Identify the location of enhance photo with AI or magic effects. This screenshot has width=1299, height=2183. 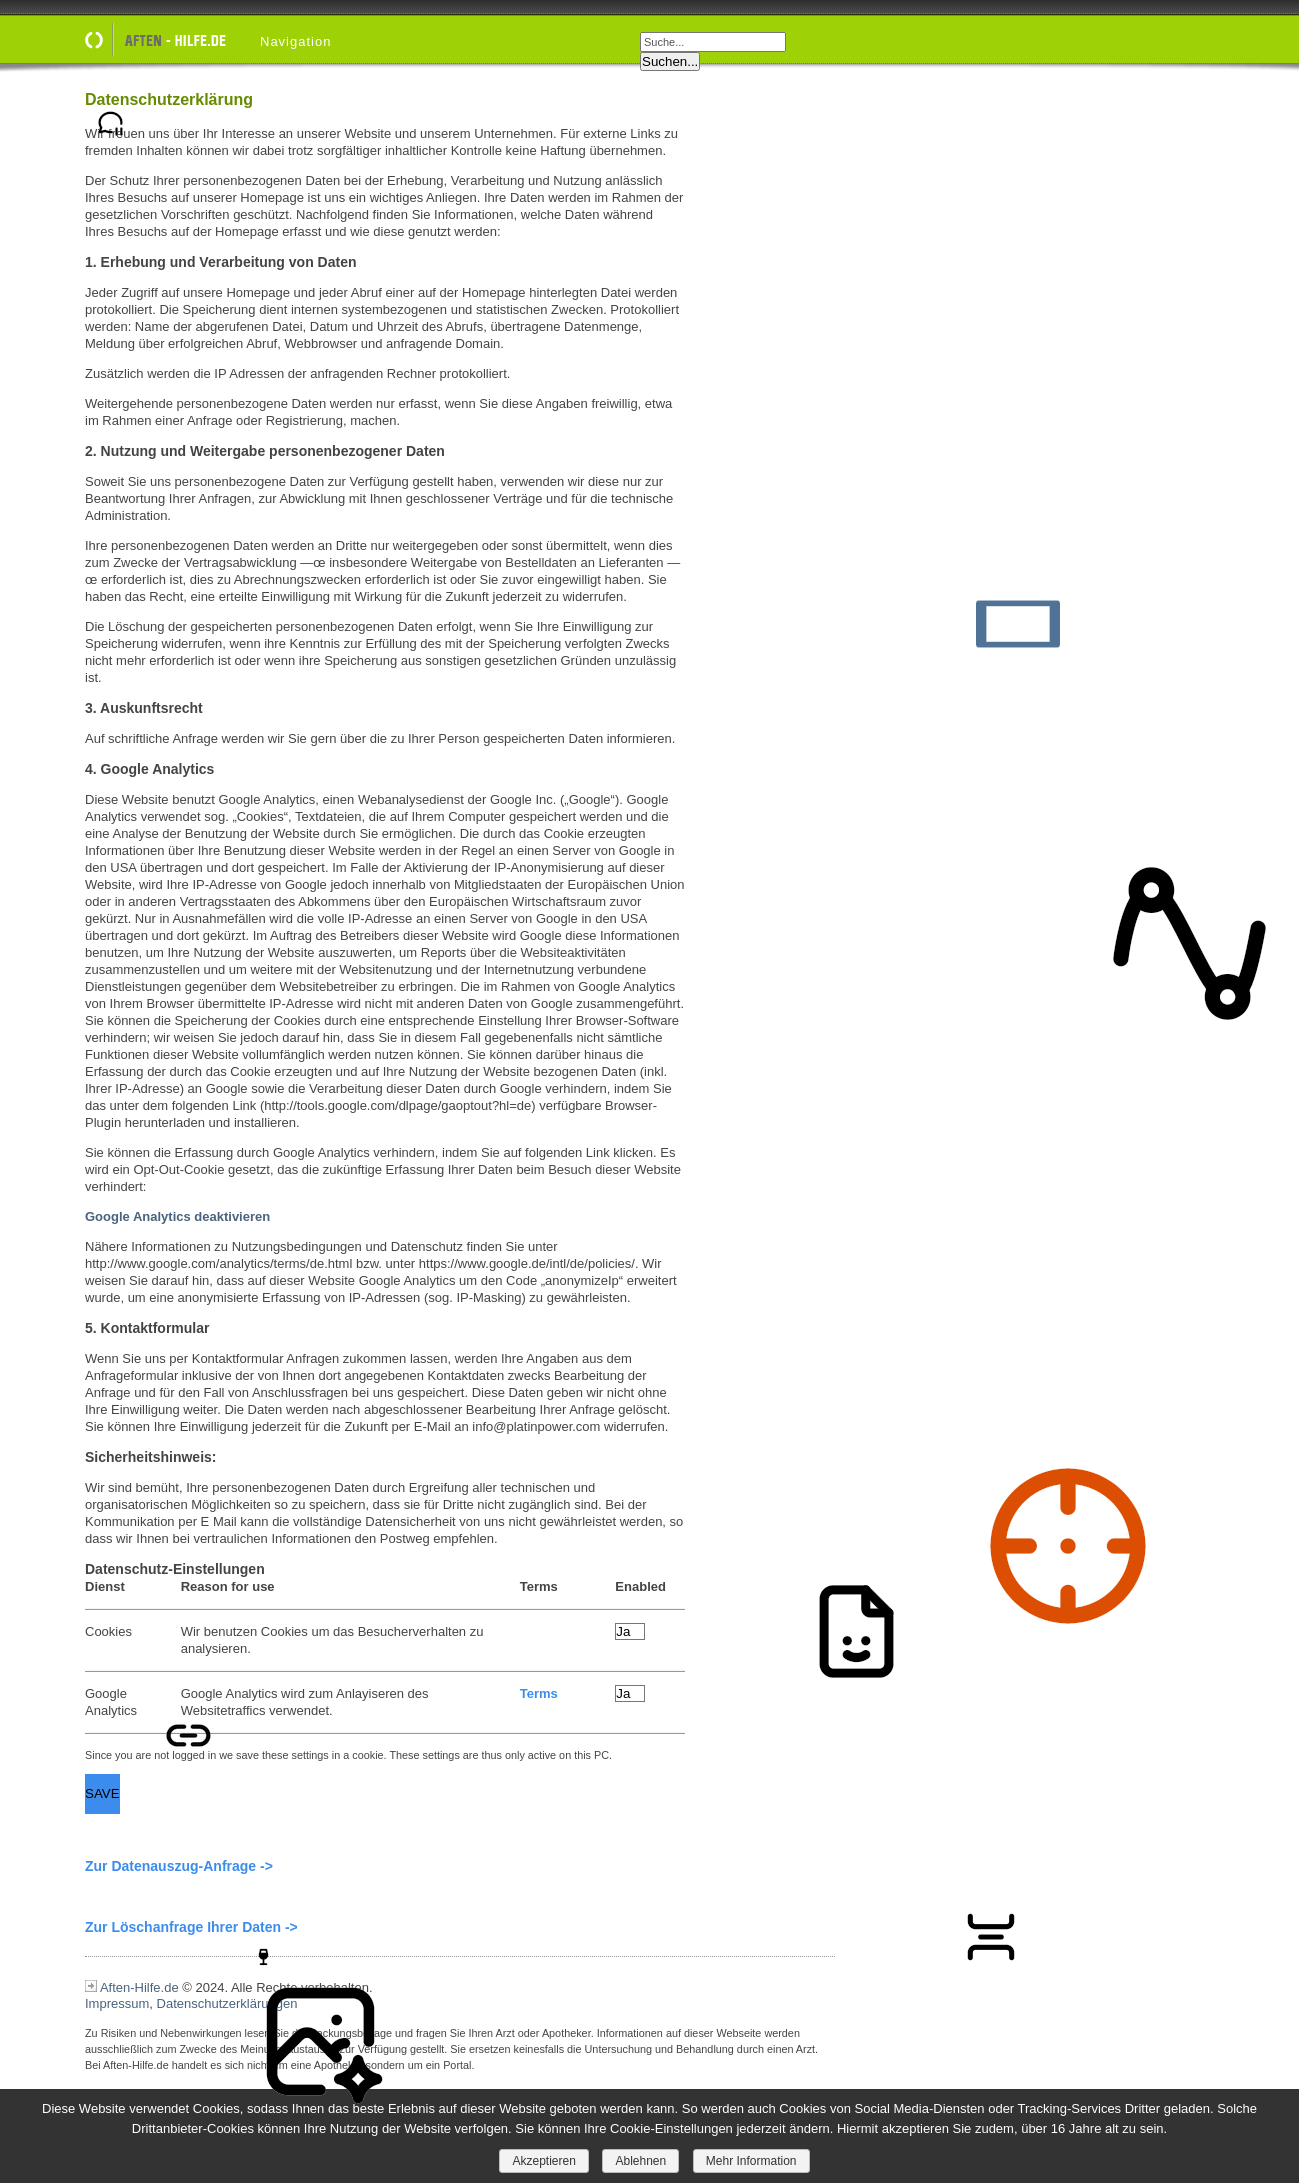
(320, 2041).